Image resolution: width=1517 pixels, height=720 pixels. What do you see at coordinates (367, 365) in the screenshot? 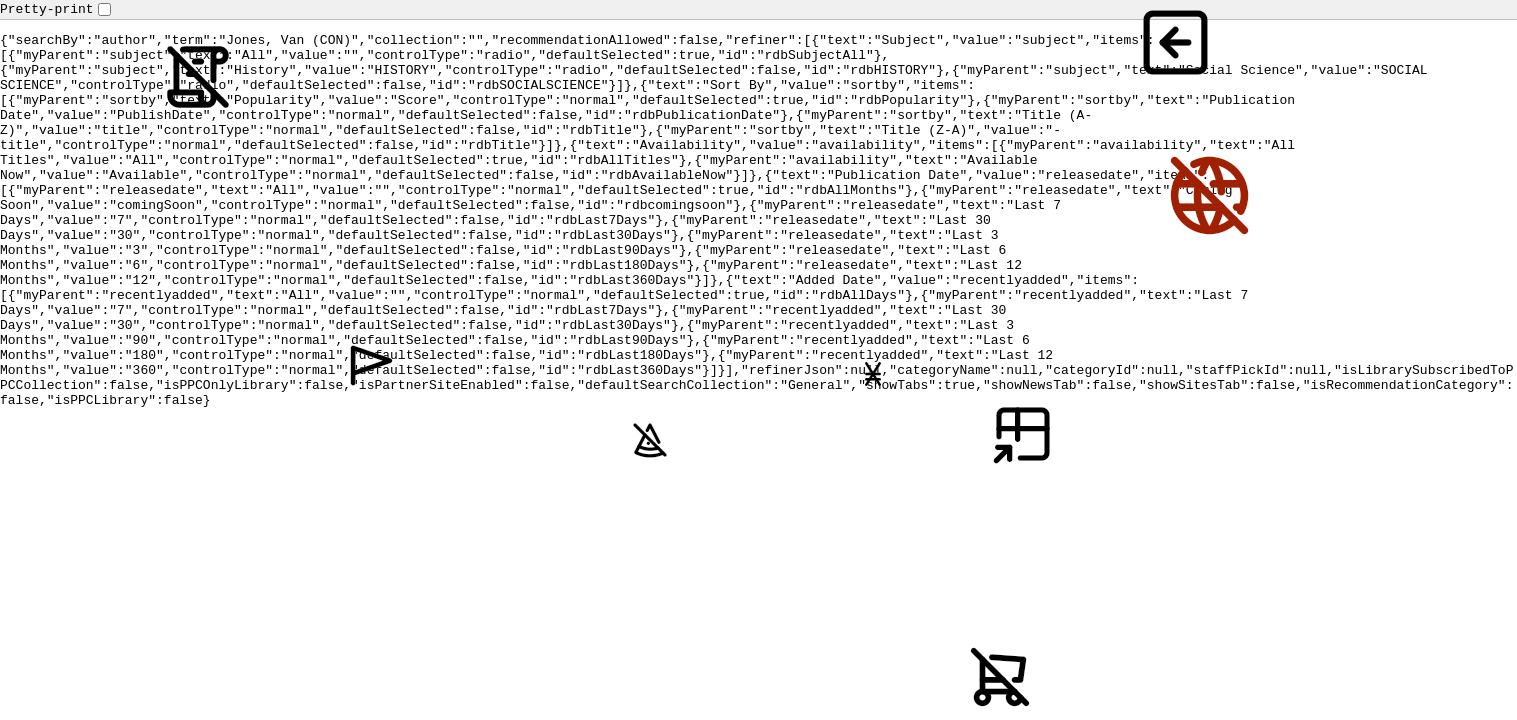
I see `flag or mark an important item` at bounding box center [367, 365].